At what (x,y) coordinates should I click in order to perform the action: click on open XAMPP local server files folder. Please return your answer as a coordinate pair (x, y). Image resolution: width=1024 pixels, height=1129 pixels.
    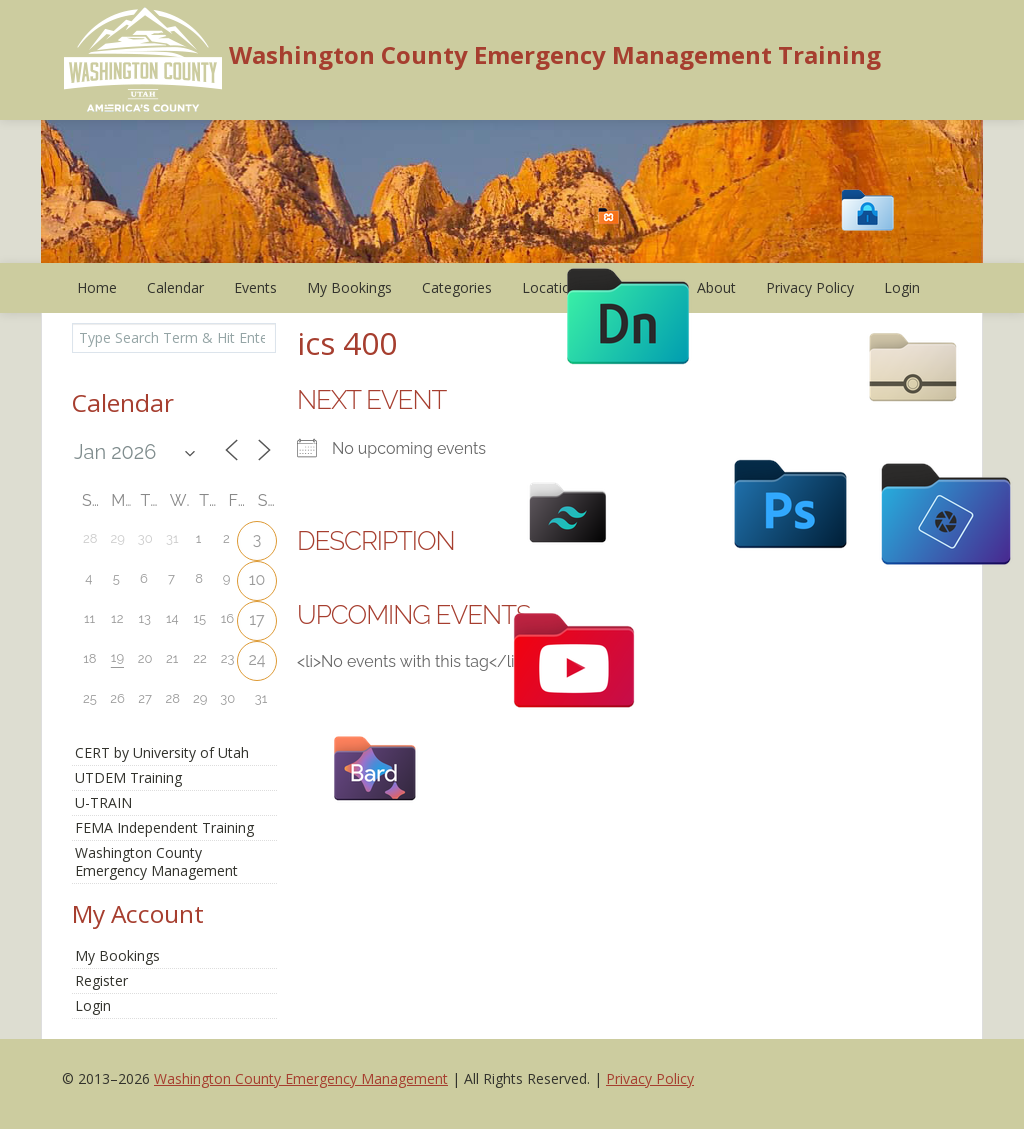
    Looking at the image, I should click on (608, 216).